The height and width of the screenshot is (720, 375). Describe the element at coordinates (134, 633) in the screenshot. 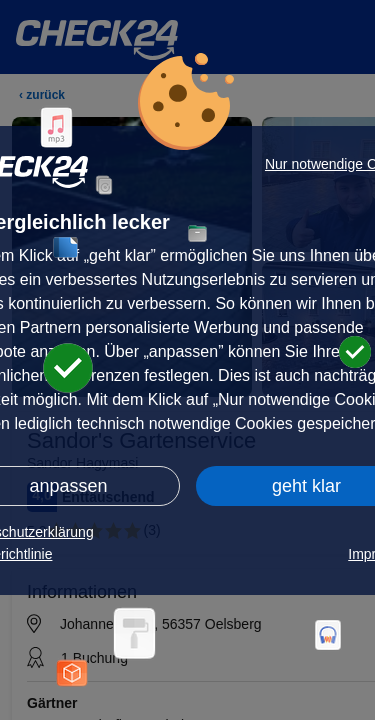

I see `open a theme configuration file` at that location.